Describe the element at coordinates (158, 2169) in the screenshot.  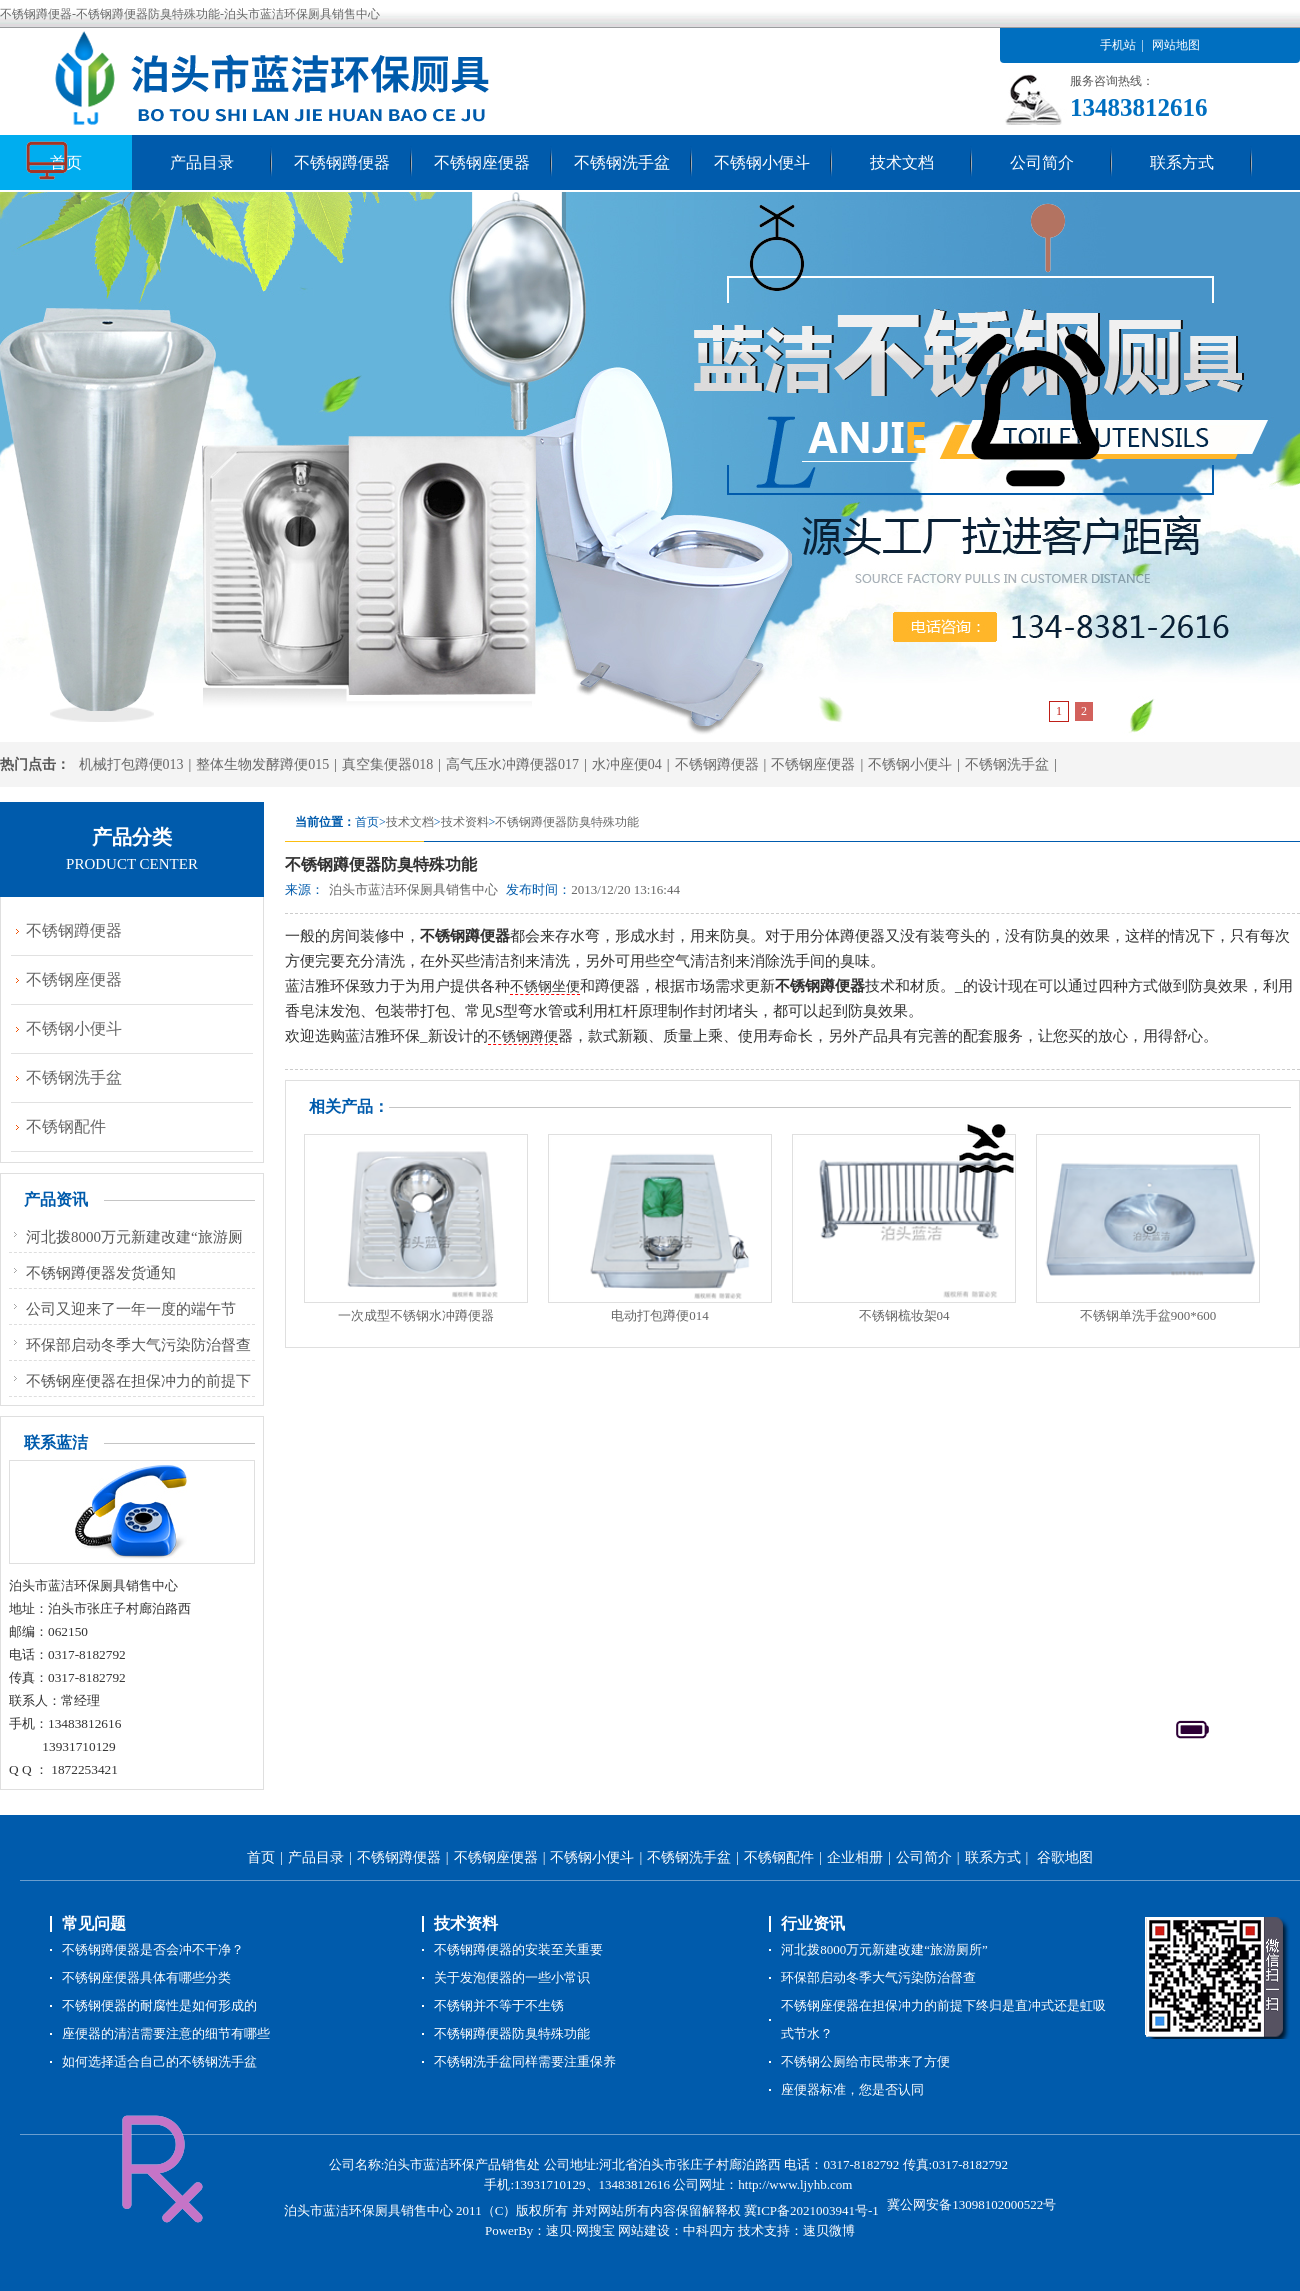
I see `view prescription details` at that location.